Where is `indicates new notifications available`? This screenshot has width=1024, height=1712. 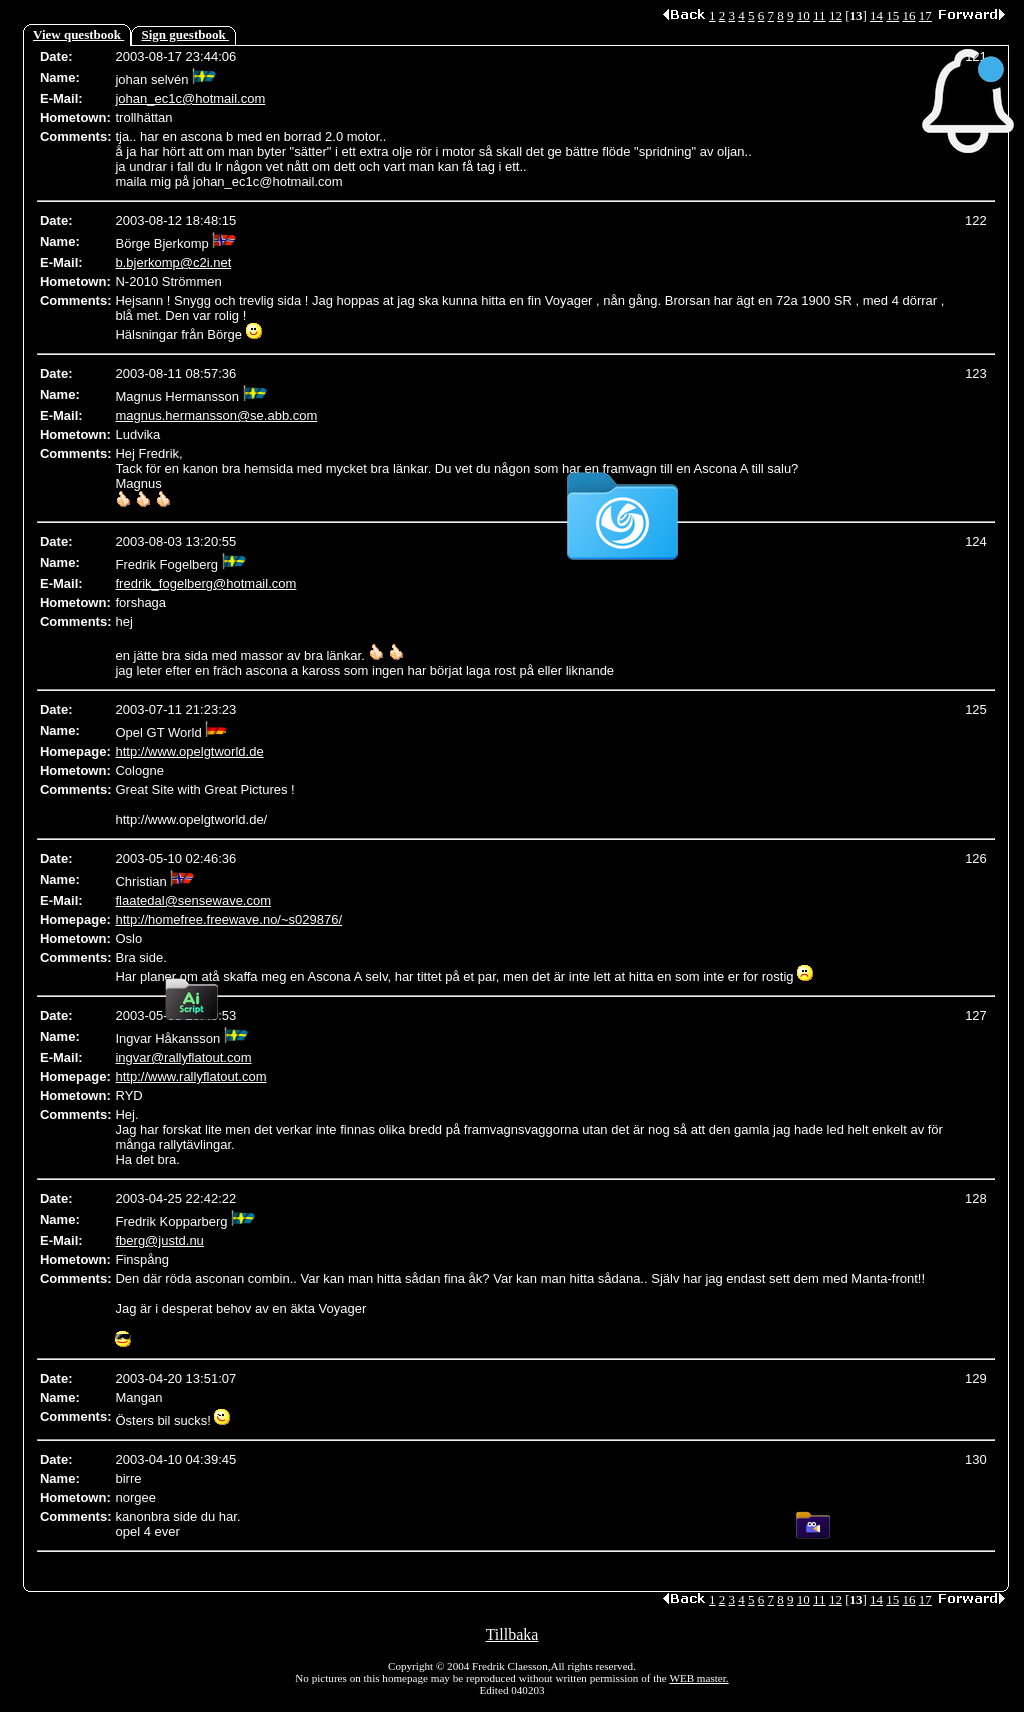
indicates new notifications available is located at coordinates (968, 101).